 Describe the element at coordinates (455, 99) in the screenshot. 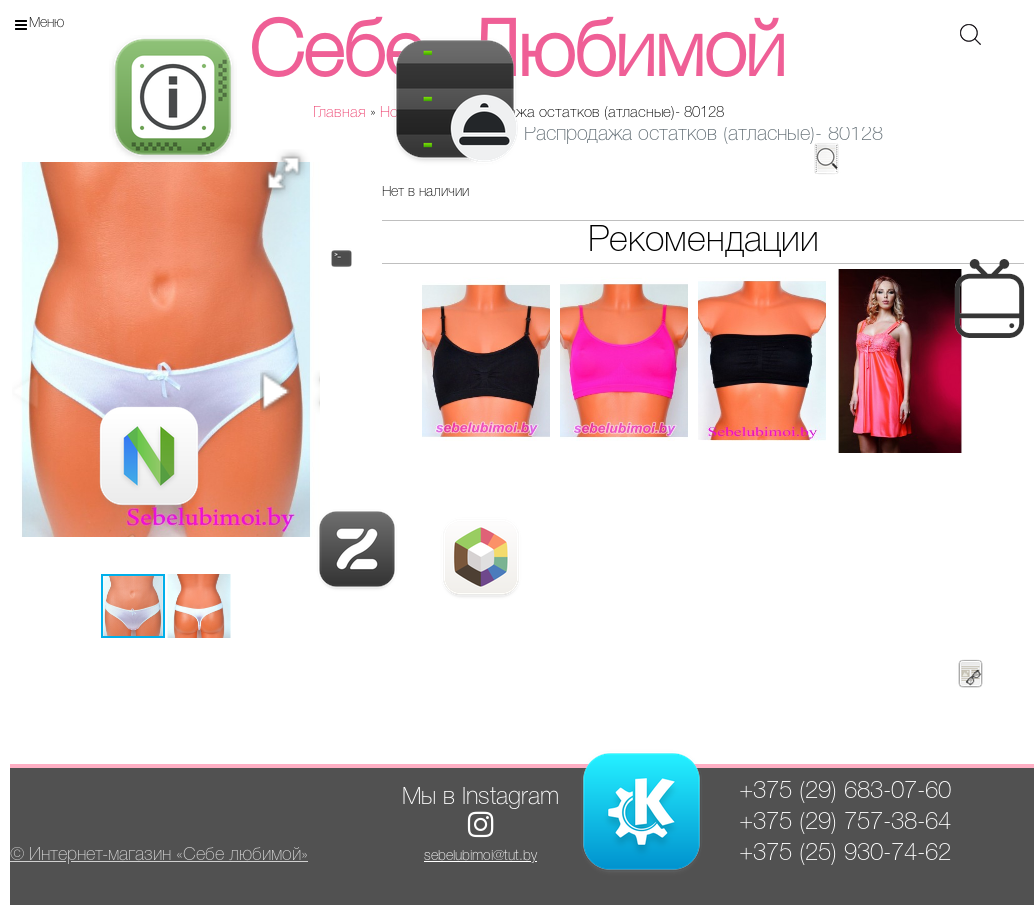

I see `configure network server discovery settings` at that location.